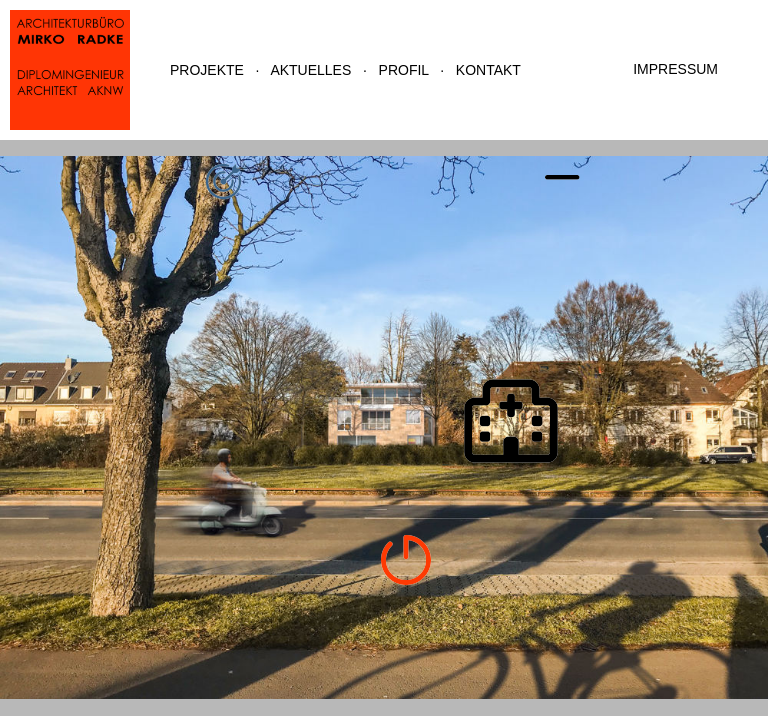 This screenshot has height=720, width=768. I want to click on set or view your goals, so click(223, 181).